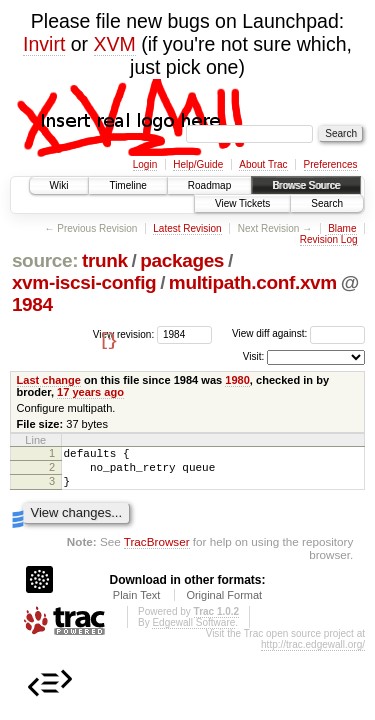 Image resolution: width=375 pixels, height=720 pixels. Describe the element at coordinates (50, 683) in the screenshot. I see `purescript programming language logo` at that location.